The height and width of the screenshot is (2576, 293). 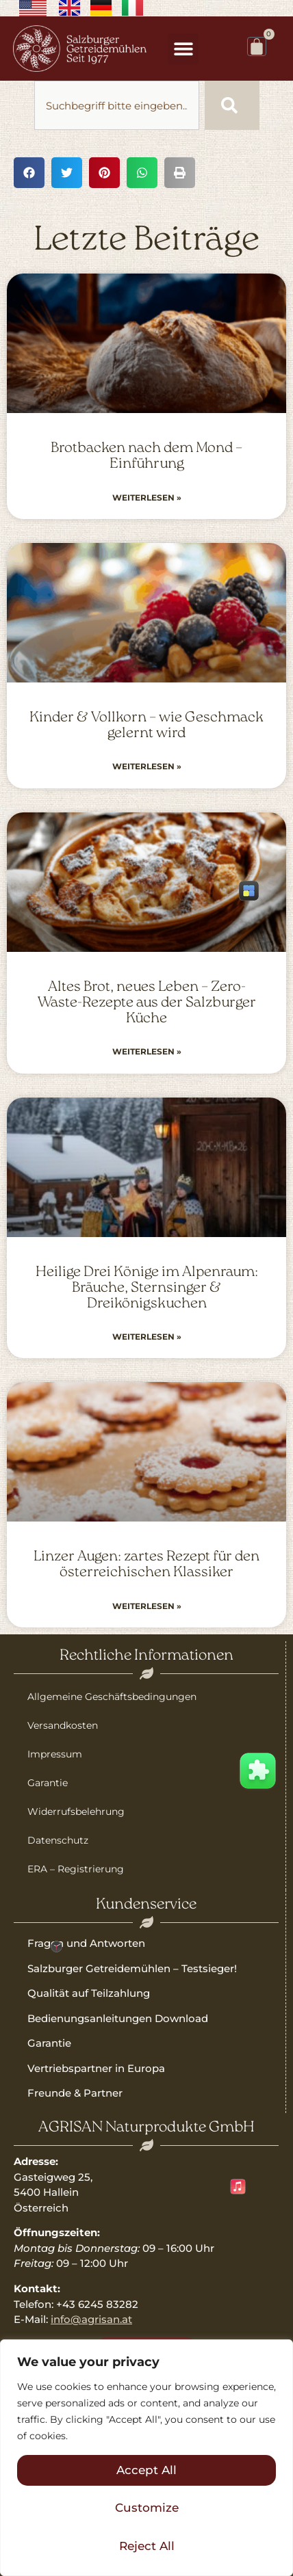 What do you see at coordinates (249, 890) in the screenshot?
I see `launch swell foop puzzle game` at bounding box center [249, 890].